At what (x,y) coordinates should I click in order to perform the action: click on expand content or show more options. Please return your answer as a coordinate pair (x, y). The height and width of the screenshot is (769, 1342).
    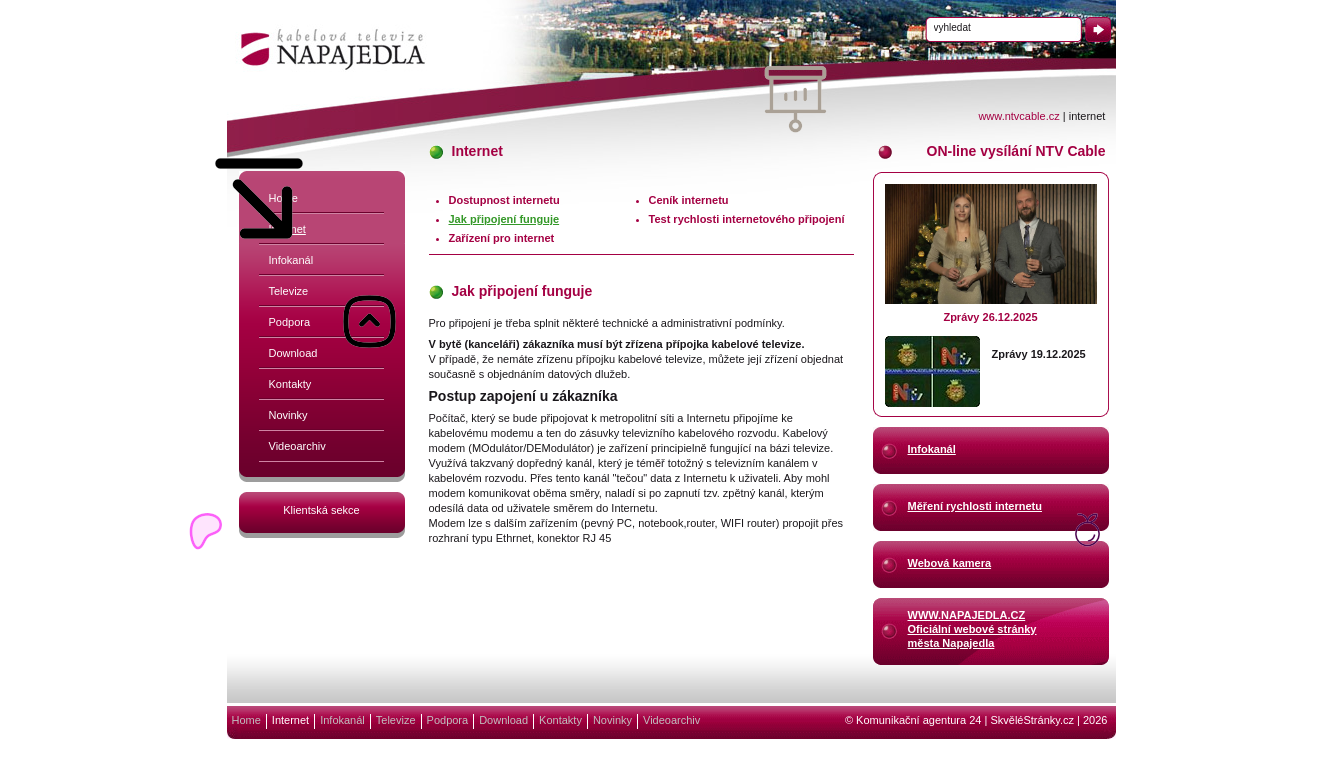
    Looking at the image, I should click on (369, 321).